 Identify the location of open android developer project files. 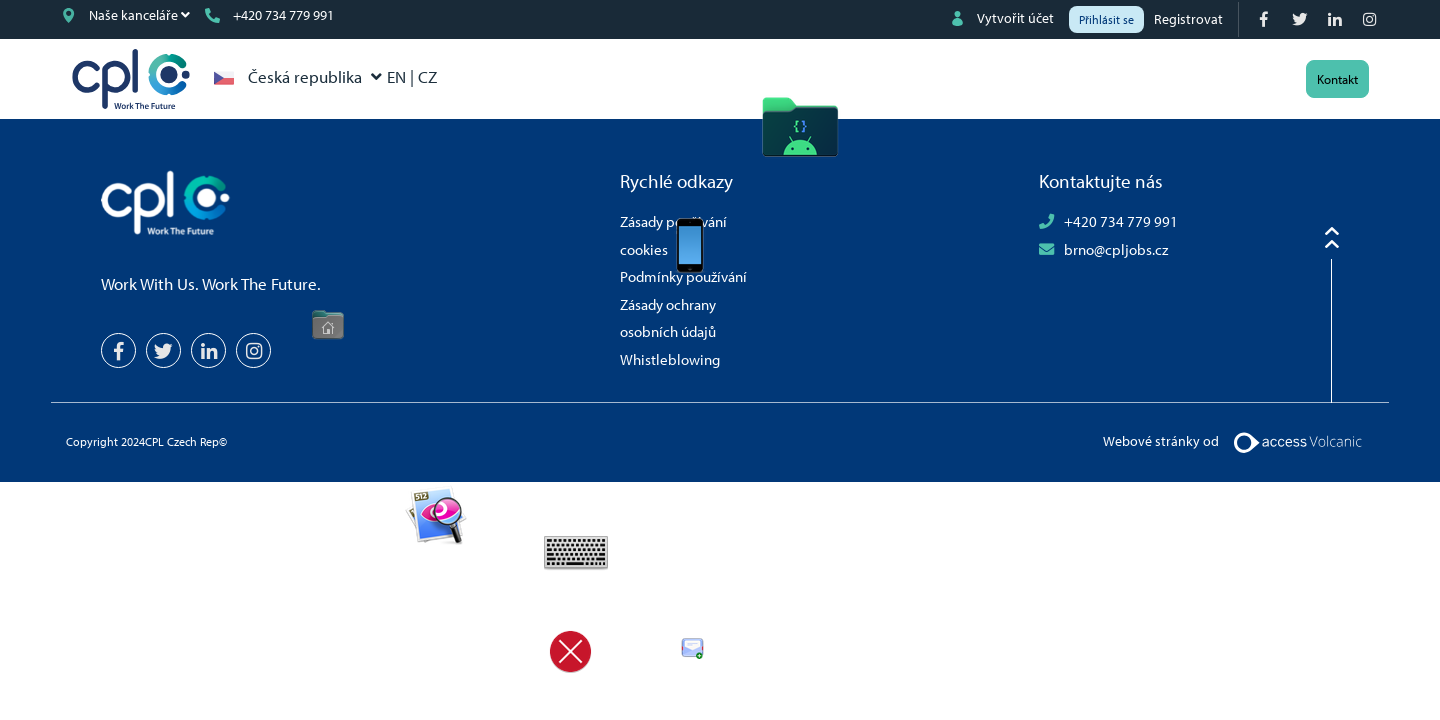
(800, 129).